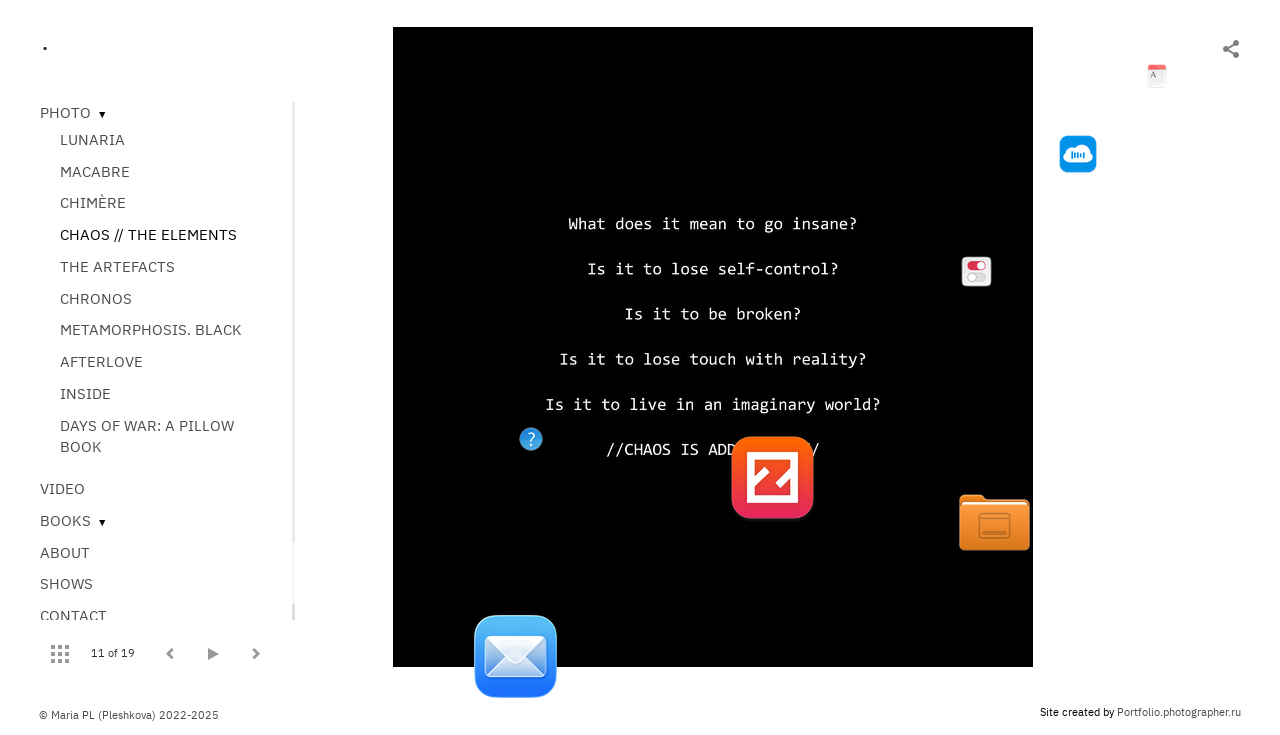  What do you see at coordinates (994, 522) in the screenshot?
I see `open desktop folder` at bounding box center [994, 522].